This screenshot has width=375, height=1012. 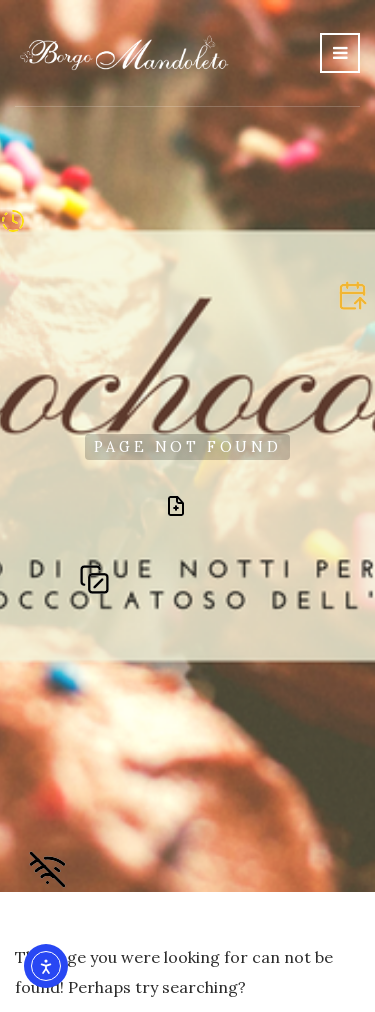 What do you see at coordinates (47, 869) in the screenshot?
I see `indicates wifi is currently disabled` at bounding box center [47, 869].